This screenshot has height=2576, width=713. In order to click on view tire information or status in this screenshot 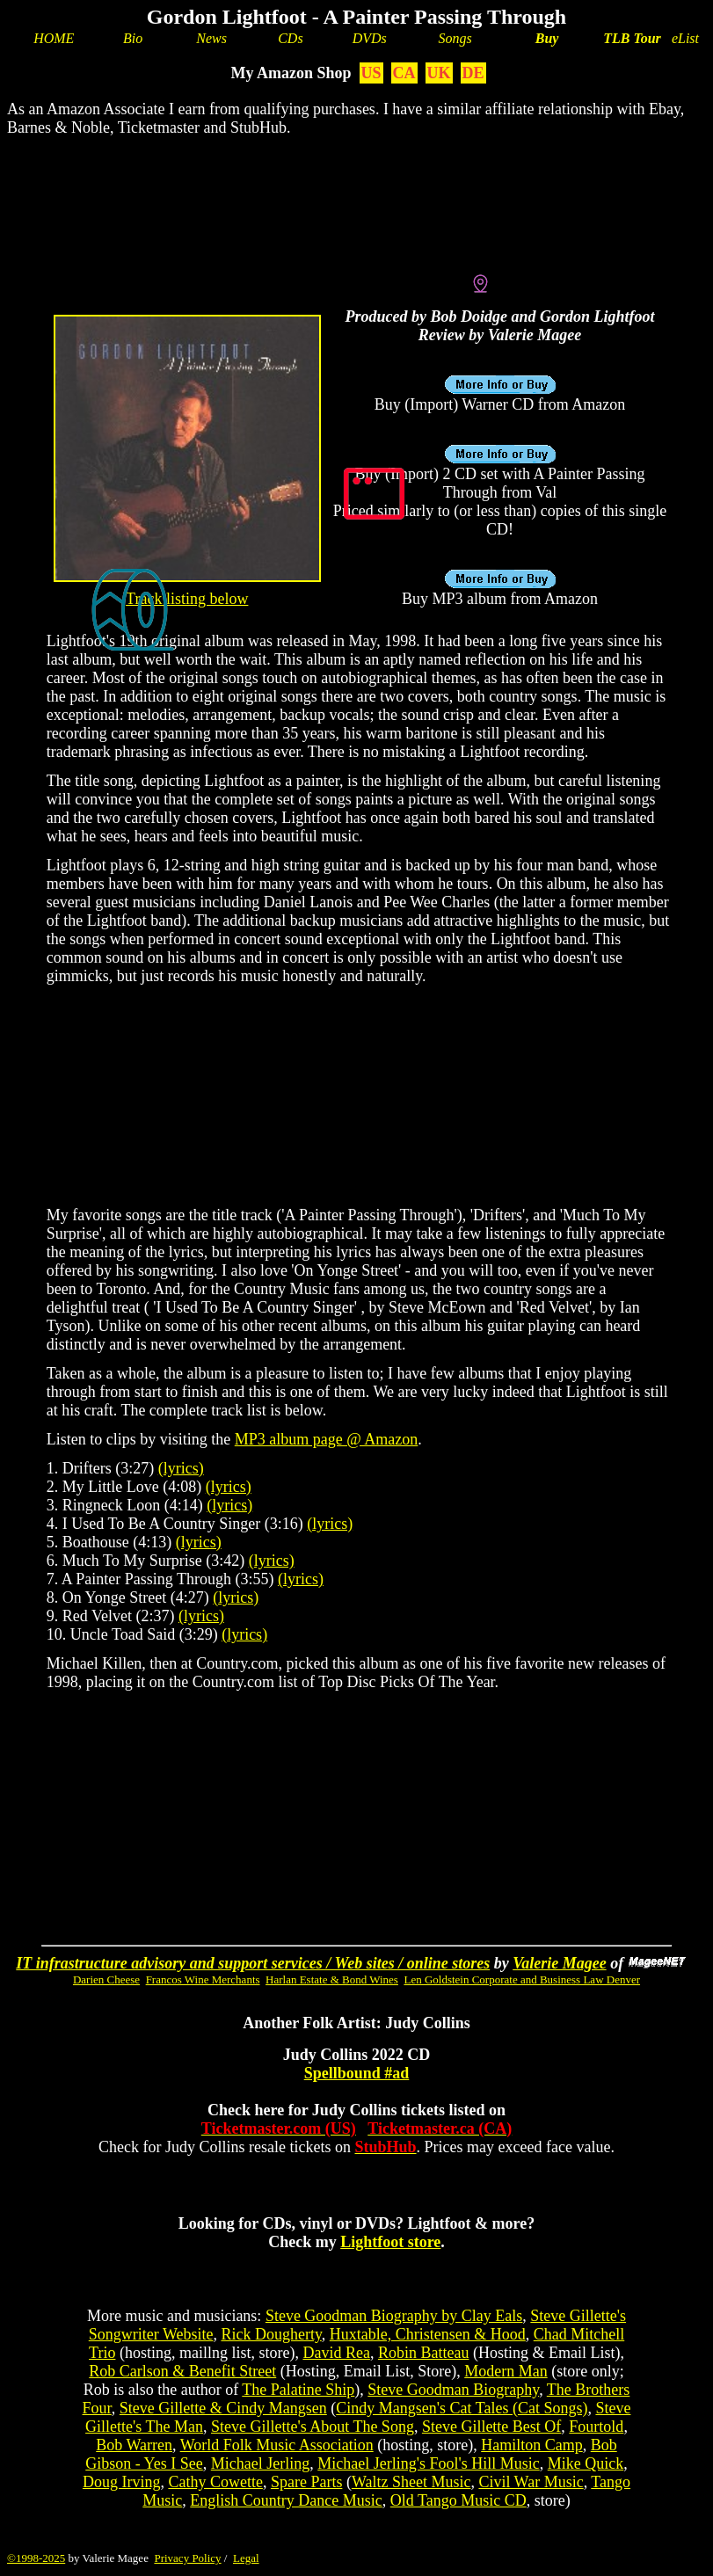, I will do `click(129, 609)`.